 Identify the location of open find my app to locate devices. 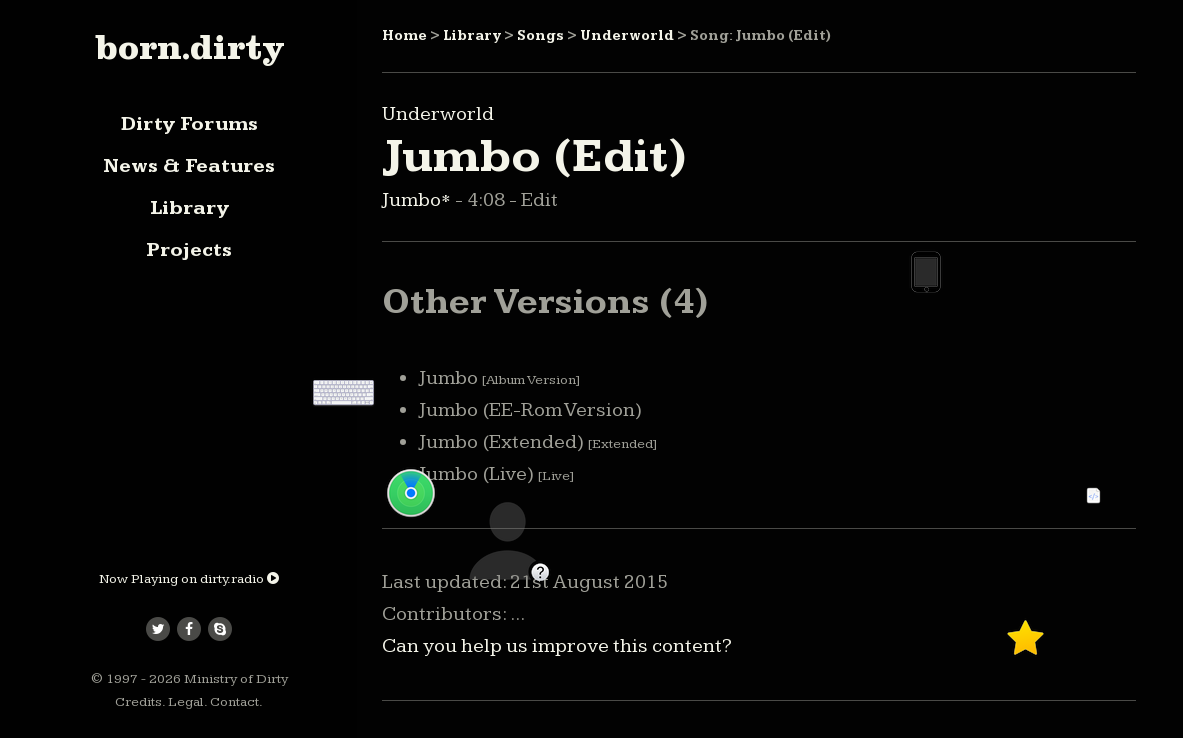
(411, 493).